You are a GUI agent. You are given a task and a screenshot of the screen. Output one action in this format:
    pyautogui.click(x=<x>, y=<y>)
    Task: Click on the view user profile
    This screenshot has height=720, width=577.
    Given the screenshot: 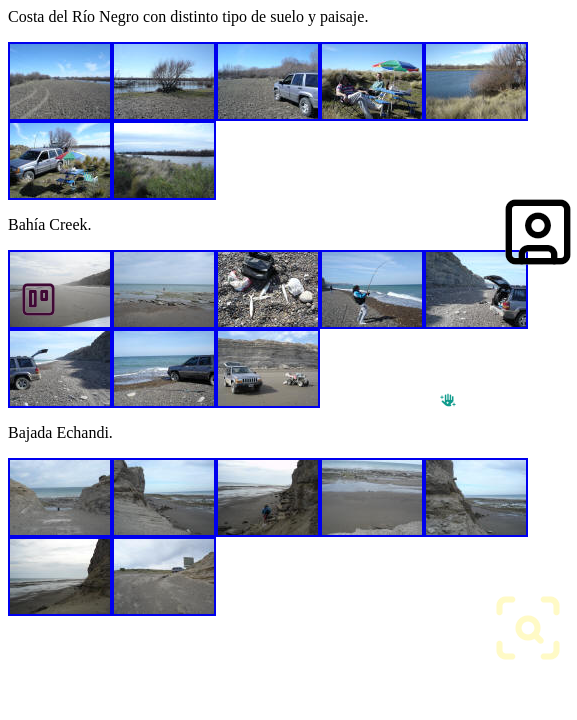 What is the action you would take?
    pyautogui.click(x=538, y=232)
    